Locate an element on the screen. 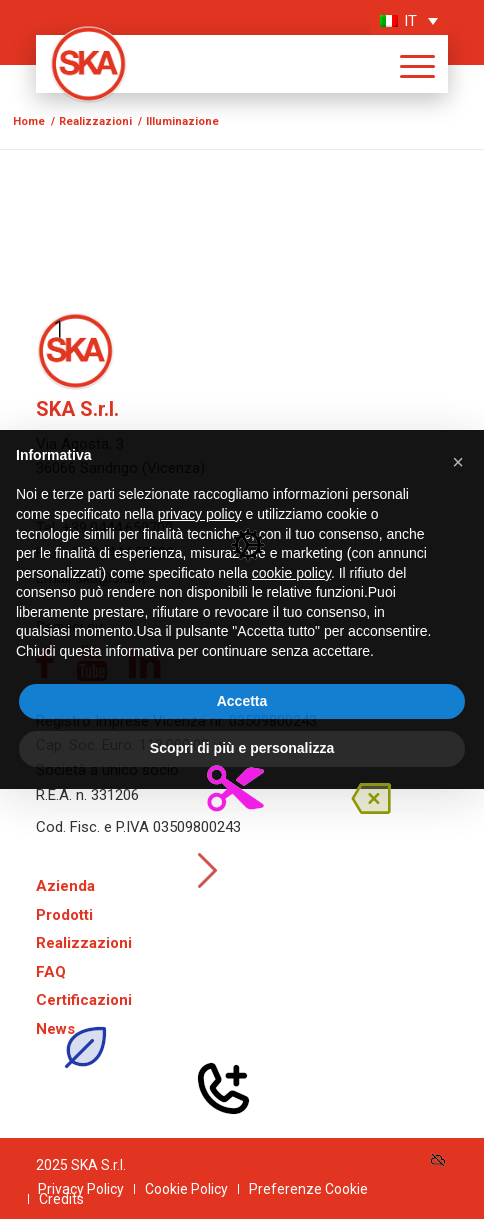 The image size is (484, 1219). indicates first place or top ranking is located at coordinates (59, 329).